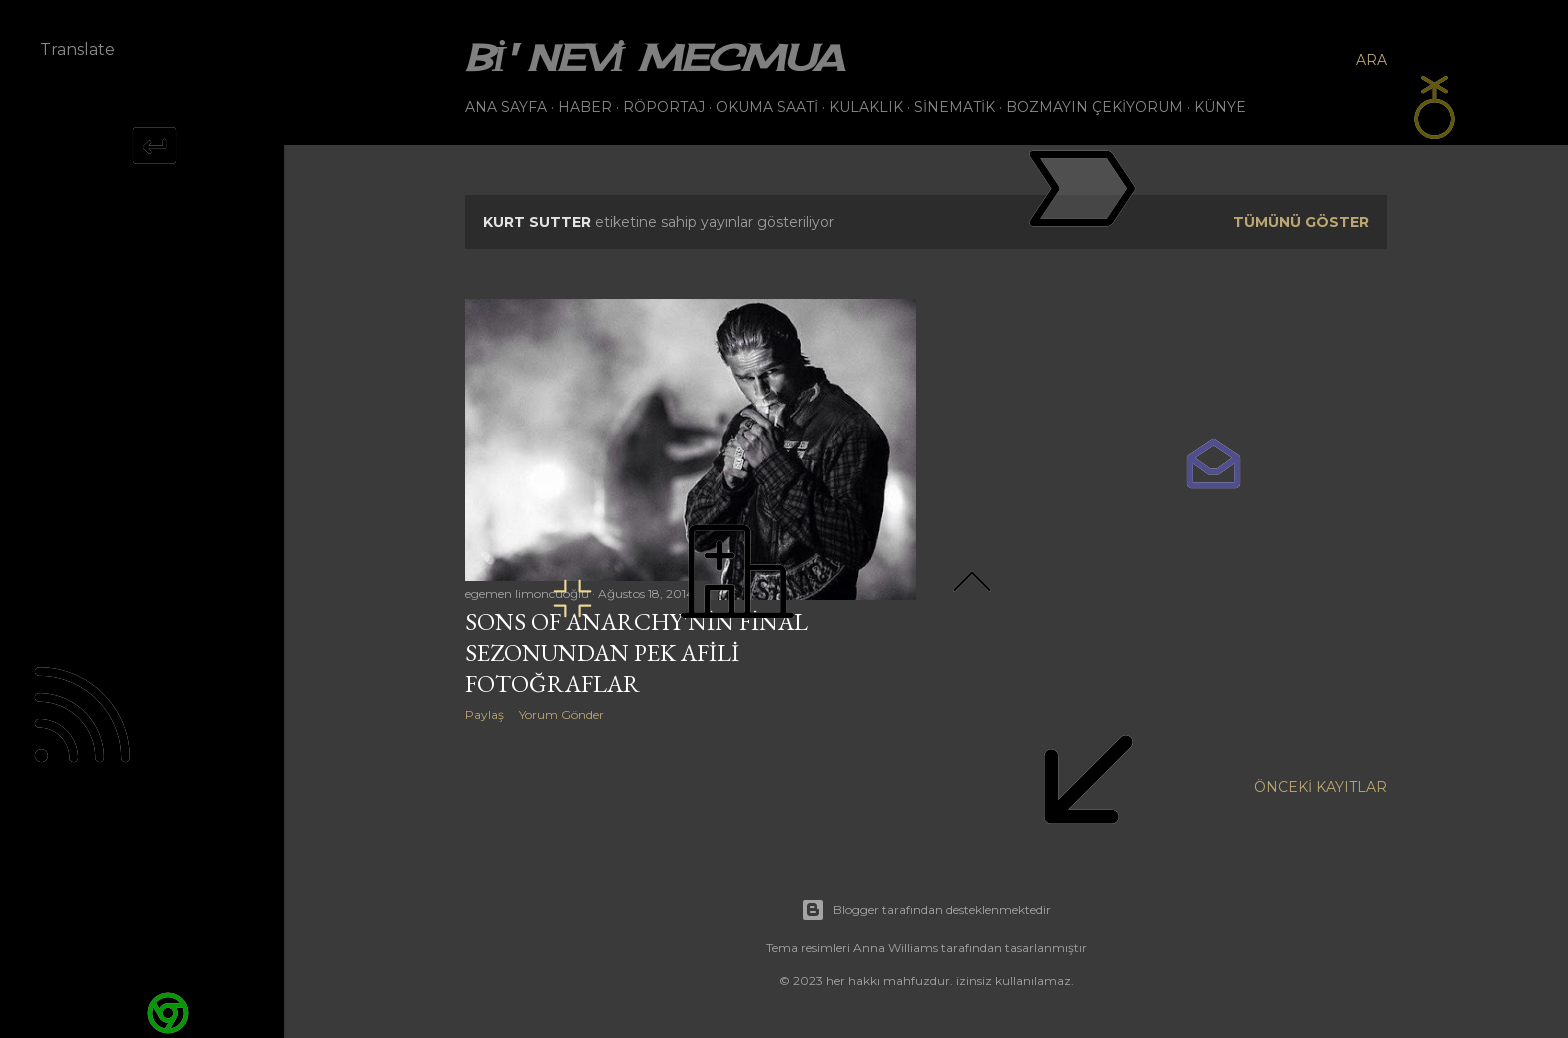 This screenshot has width=1568, height=1038. What do you see at coordinates (78, 719) in the screenshot?
I see `subscribe to RSS feed` at bounding box center [78, 719].